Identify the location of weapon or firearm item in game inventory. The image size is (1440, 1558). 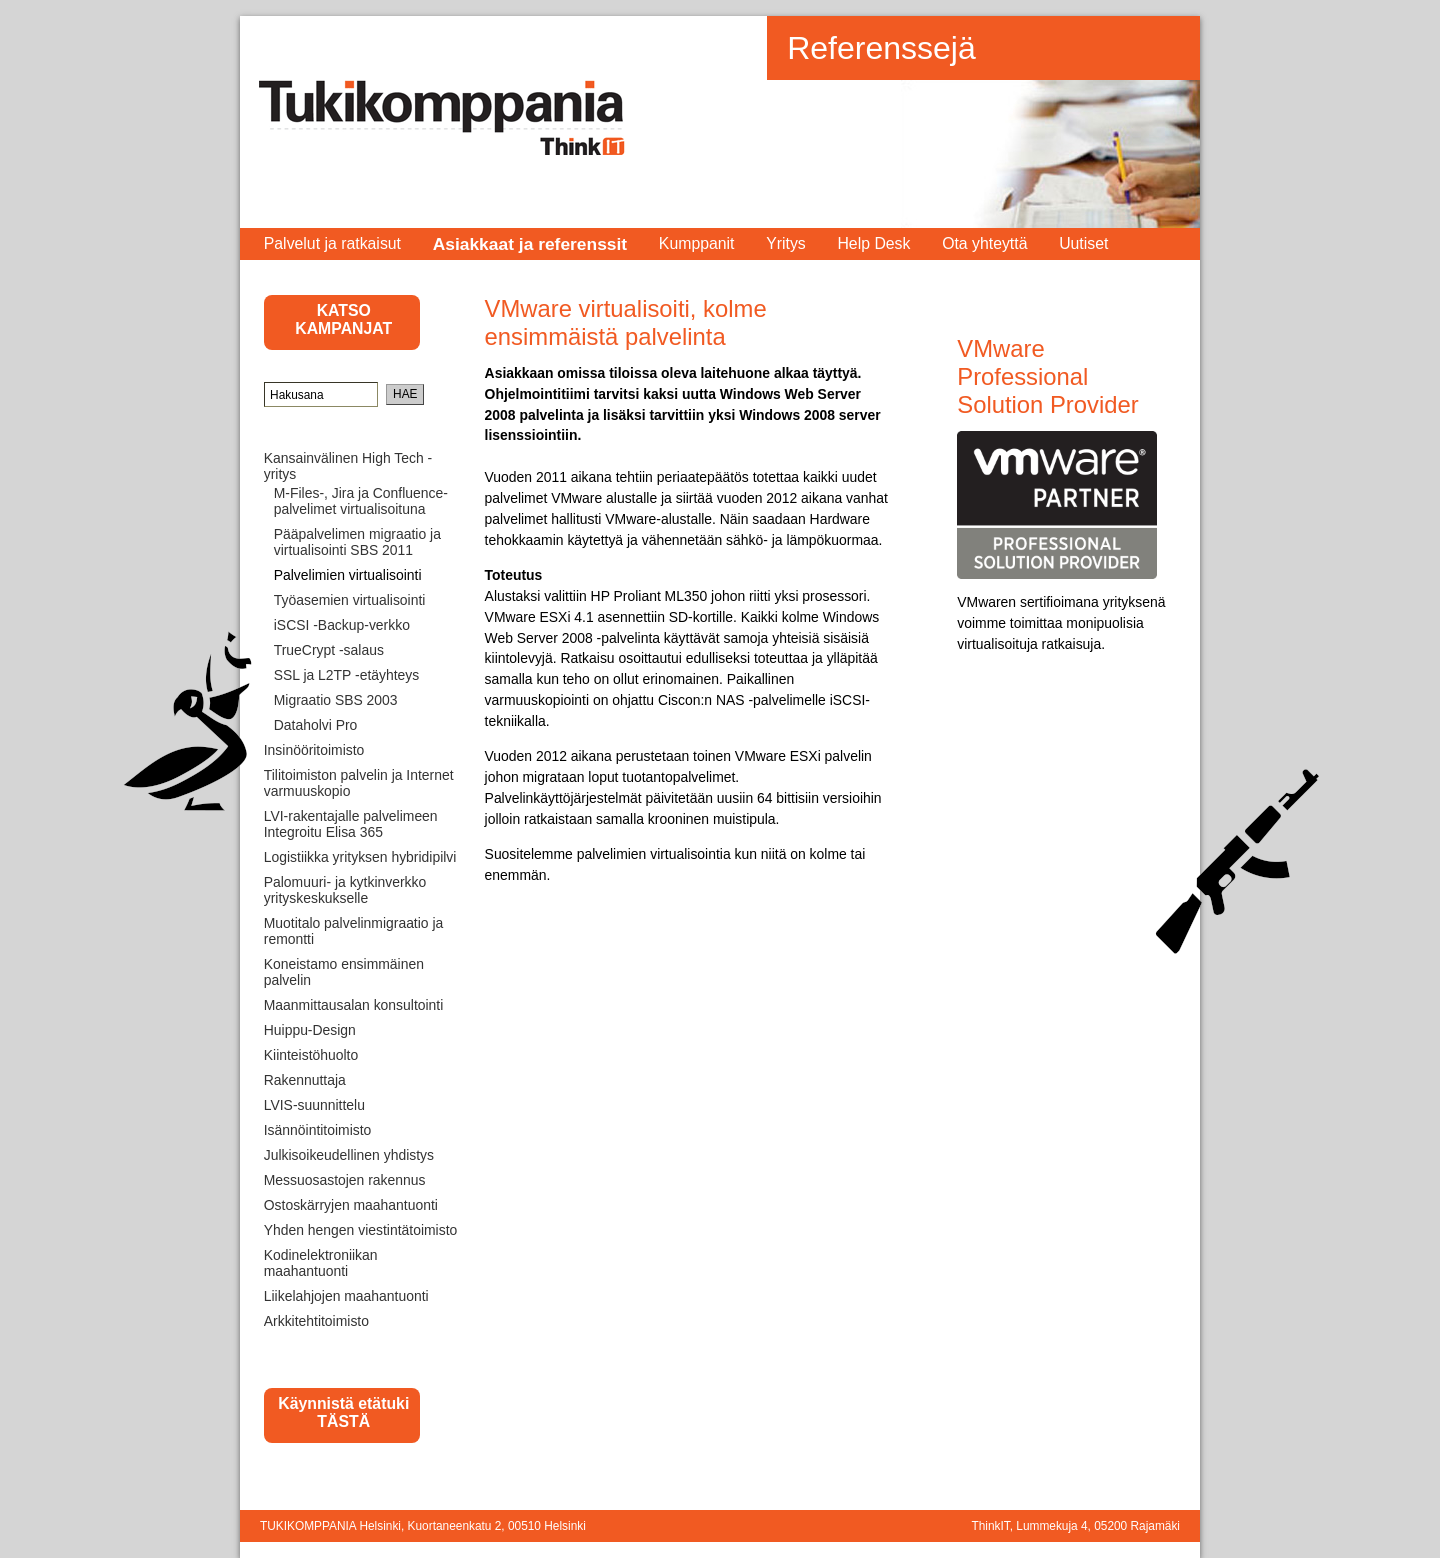
(1237, 861).